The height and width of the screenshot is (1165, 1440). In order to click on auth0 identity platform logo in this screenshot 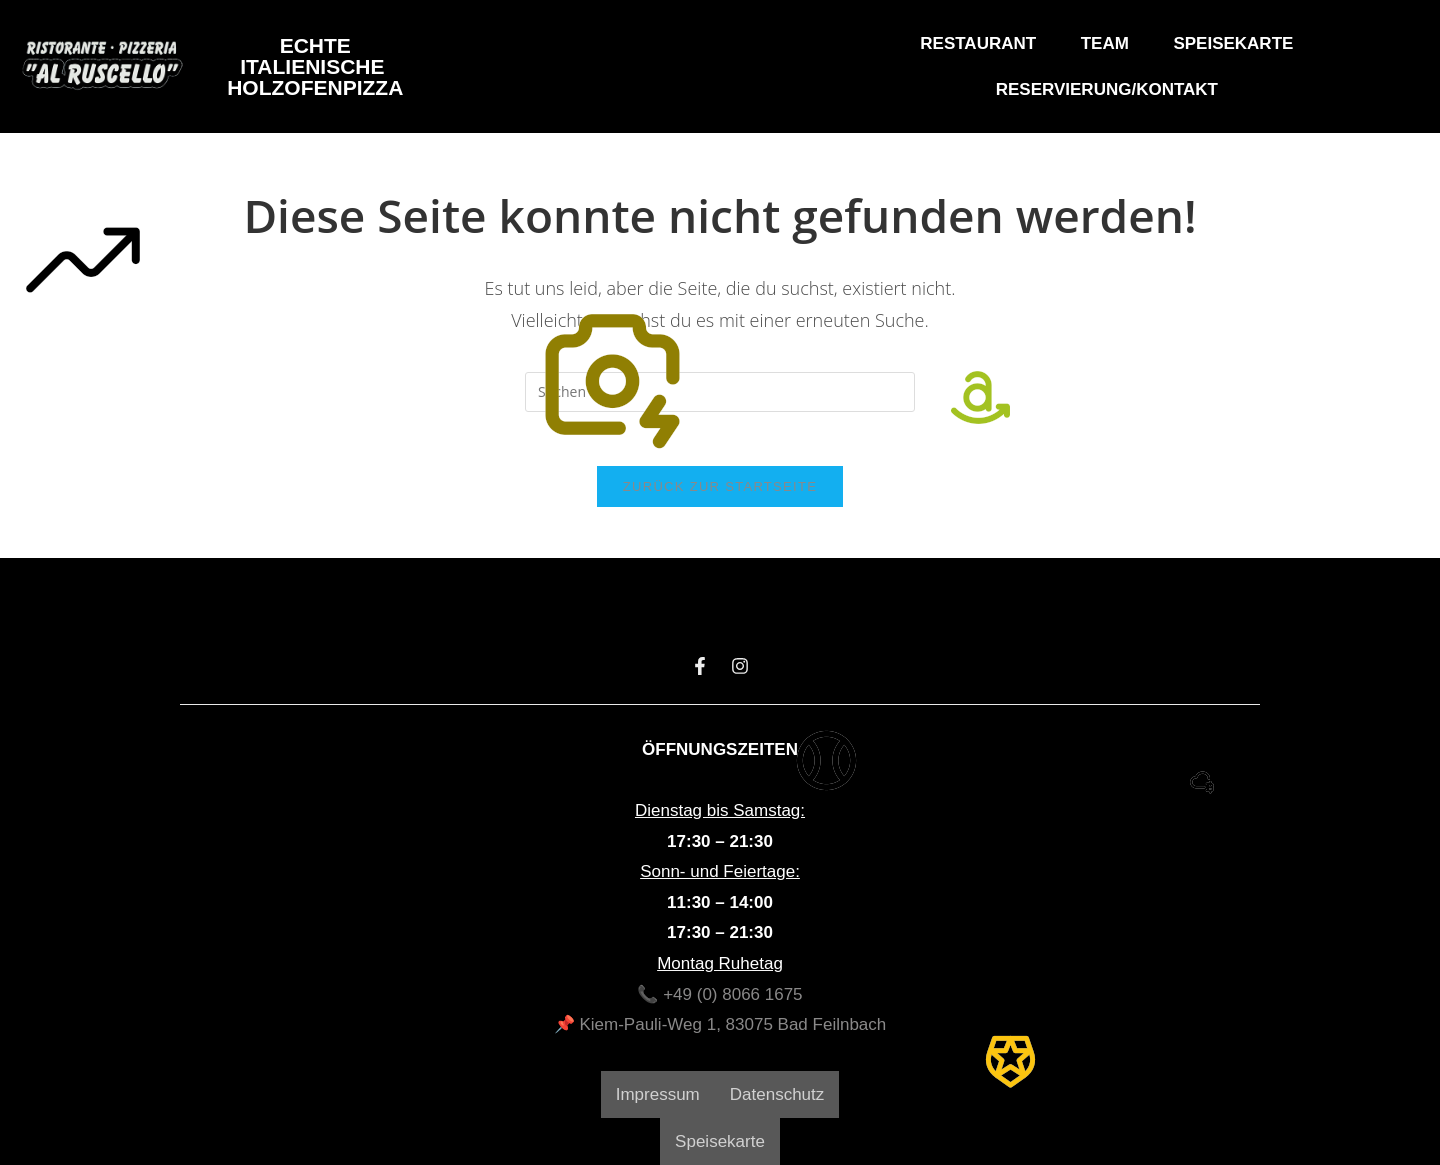, I will do `click(1010, 1060)`.